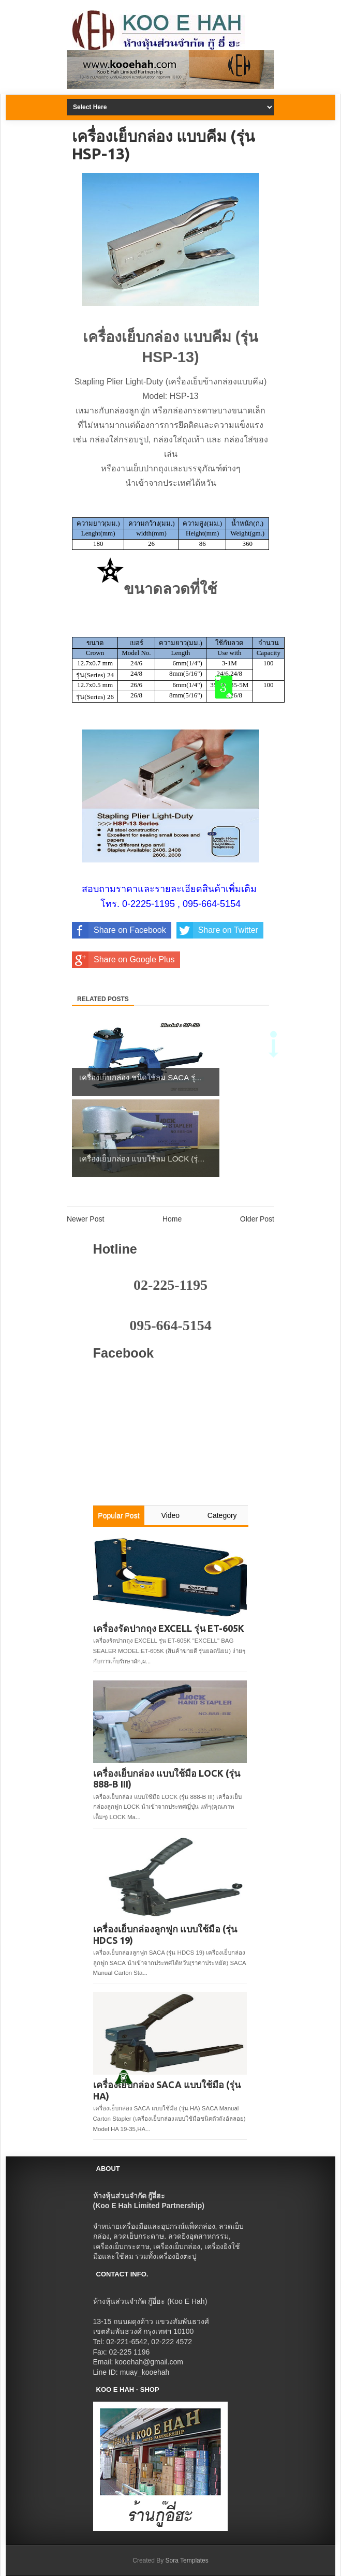  I want to click on indicates a falling or dropping action in gameplay, so click(273, 1044).